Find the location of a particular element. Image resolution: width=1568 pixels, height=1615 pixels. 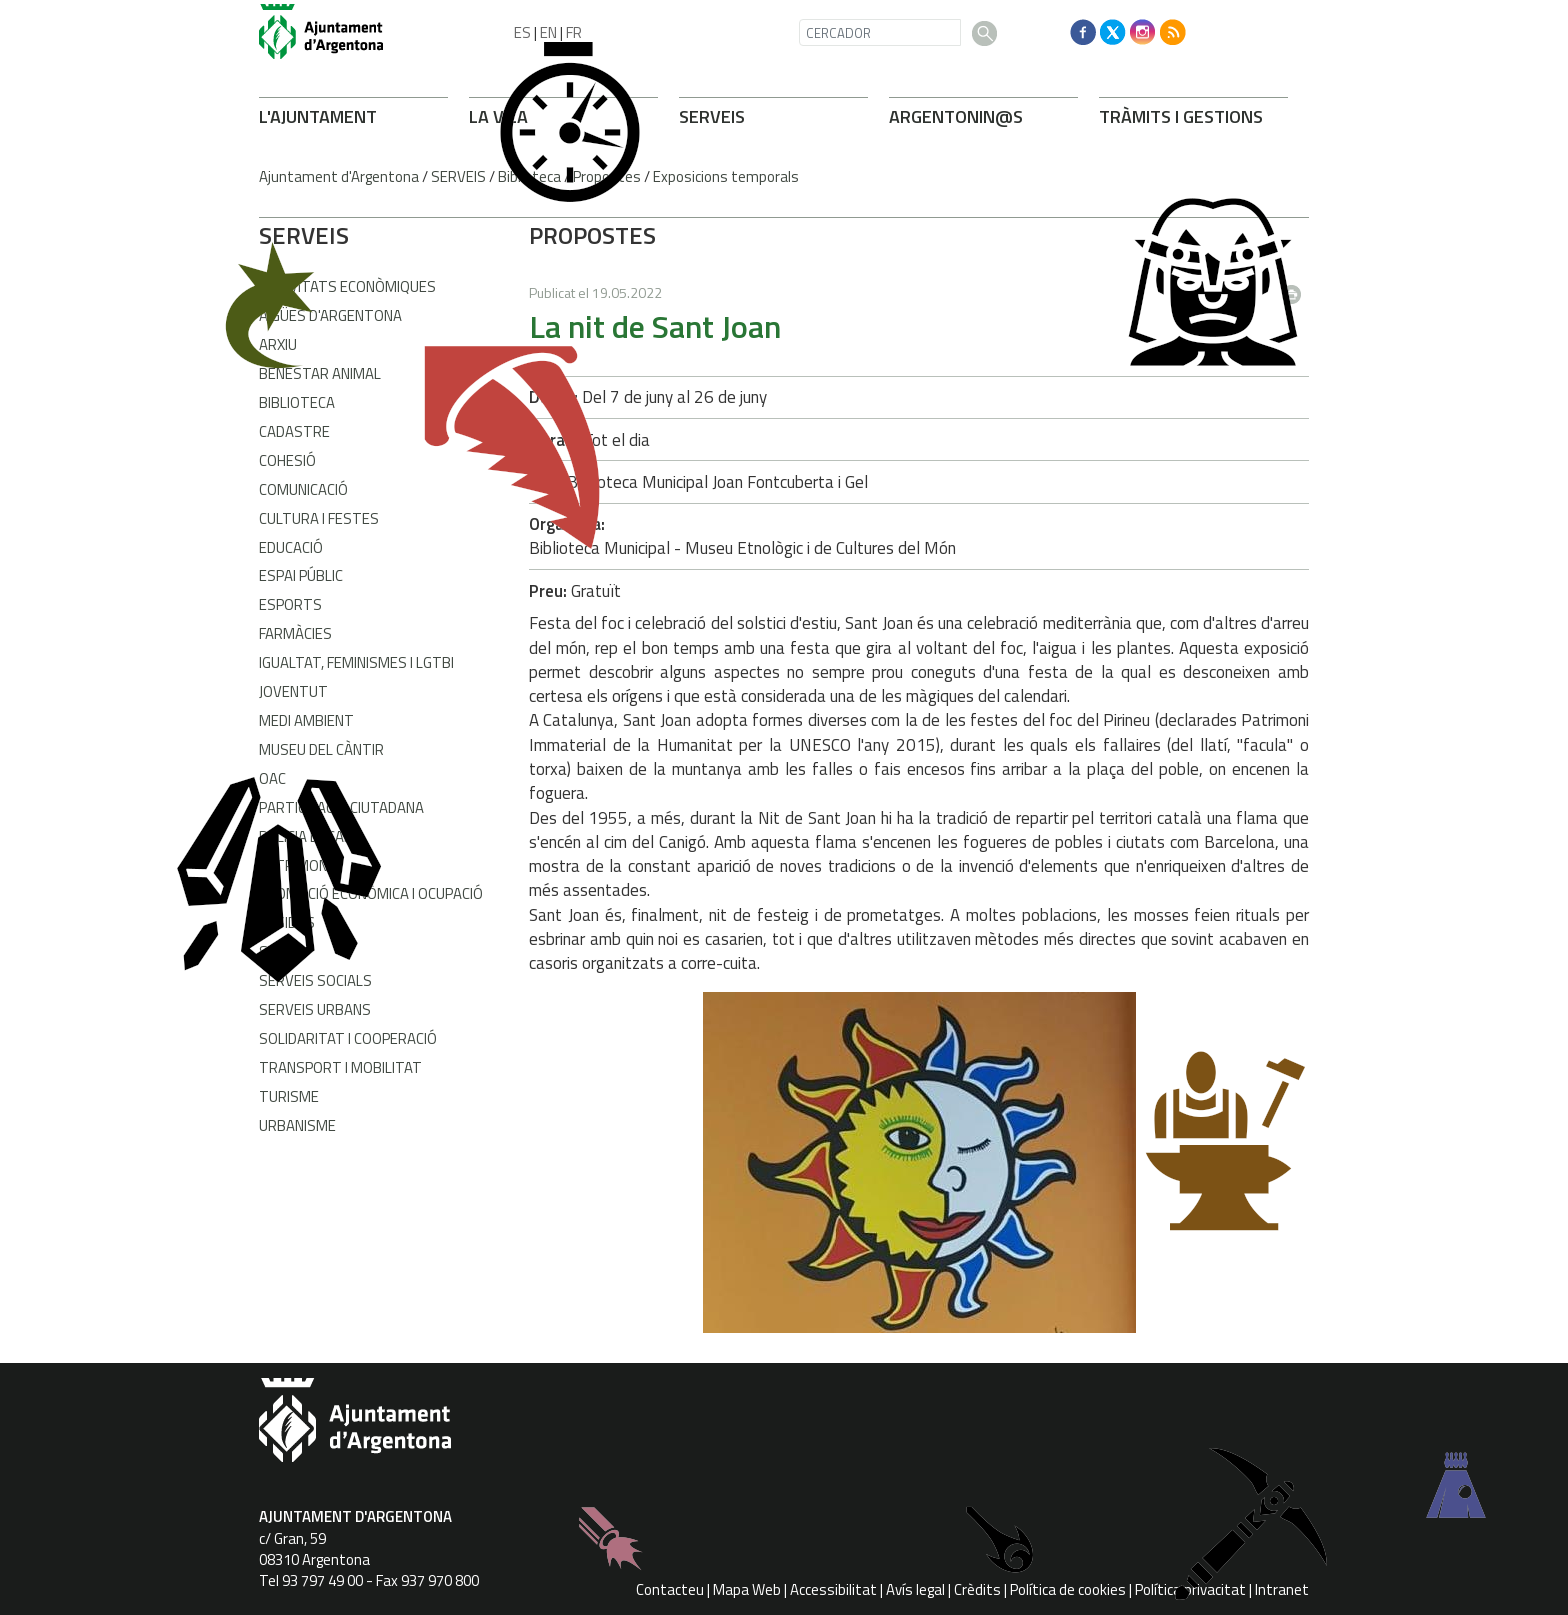

perform a riposte or counter-attack move is located at coordinates (270, 305).